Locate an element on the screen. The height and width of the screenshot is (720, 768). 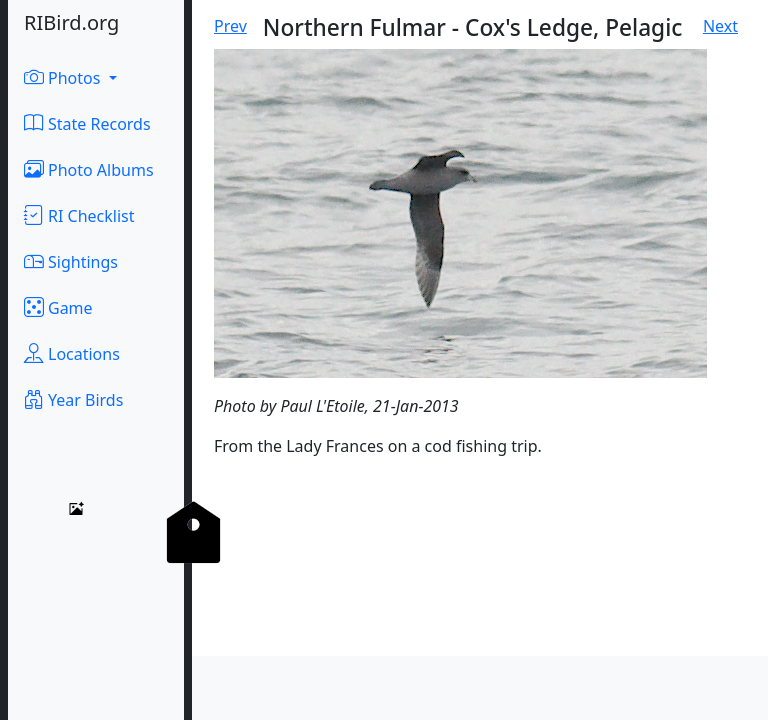
enhance image with AI is located at coordinates (76, 509).